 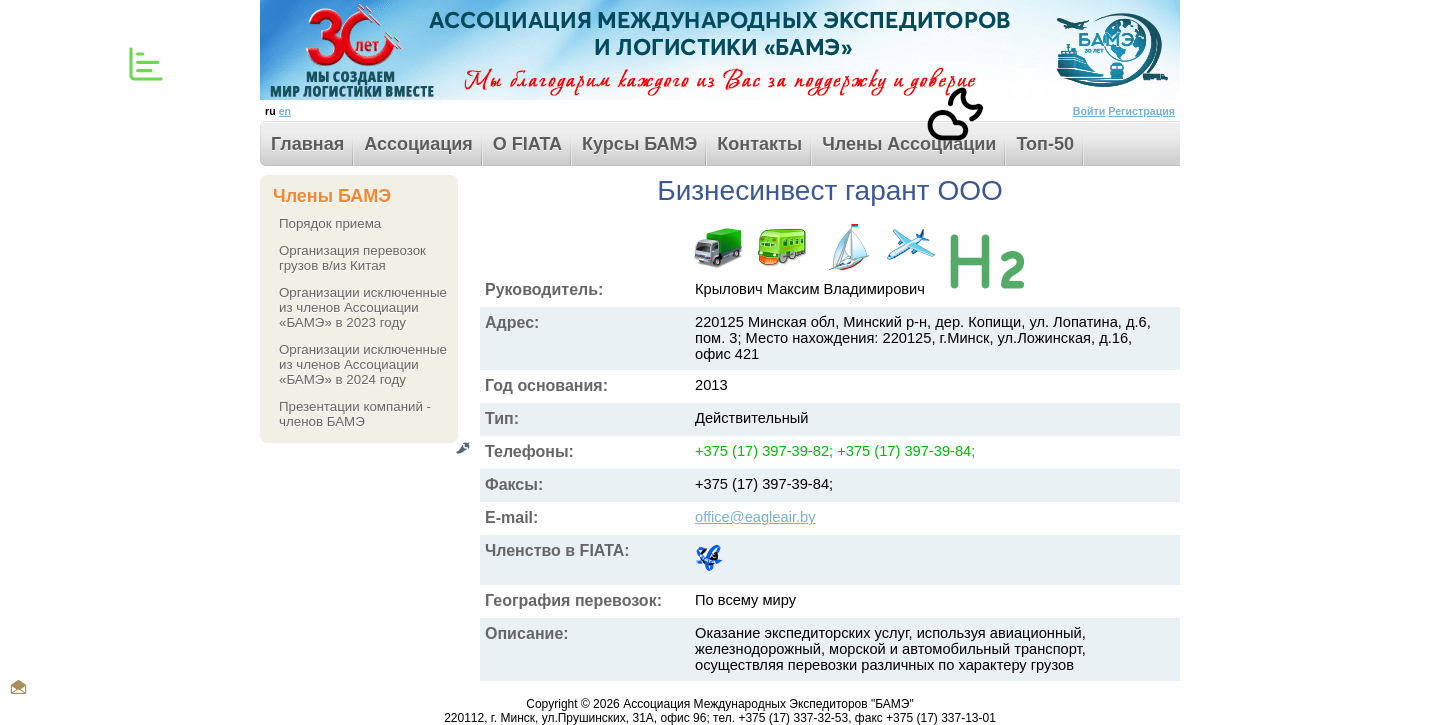 What do you see at coordinates (18, 687) in the screenshot?
I see `view an opened or read email message` at bounding box center [18, 687].